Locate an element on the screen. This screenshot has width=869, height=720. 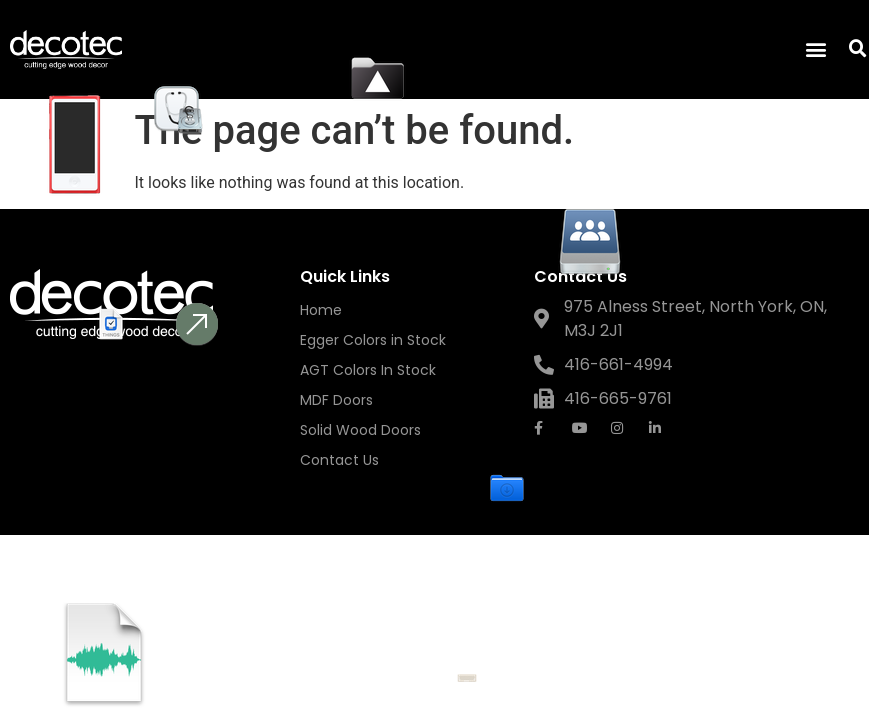
access your downloads folder is located at coordinates (507, 488).